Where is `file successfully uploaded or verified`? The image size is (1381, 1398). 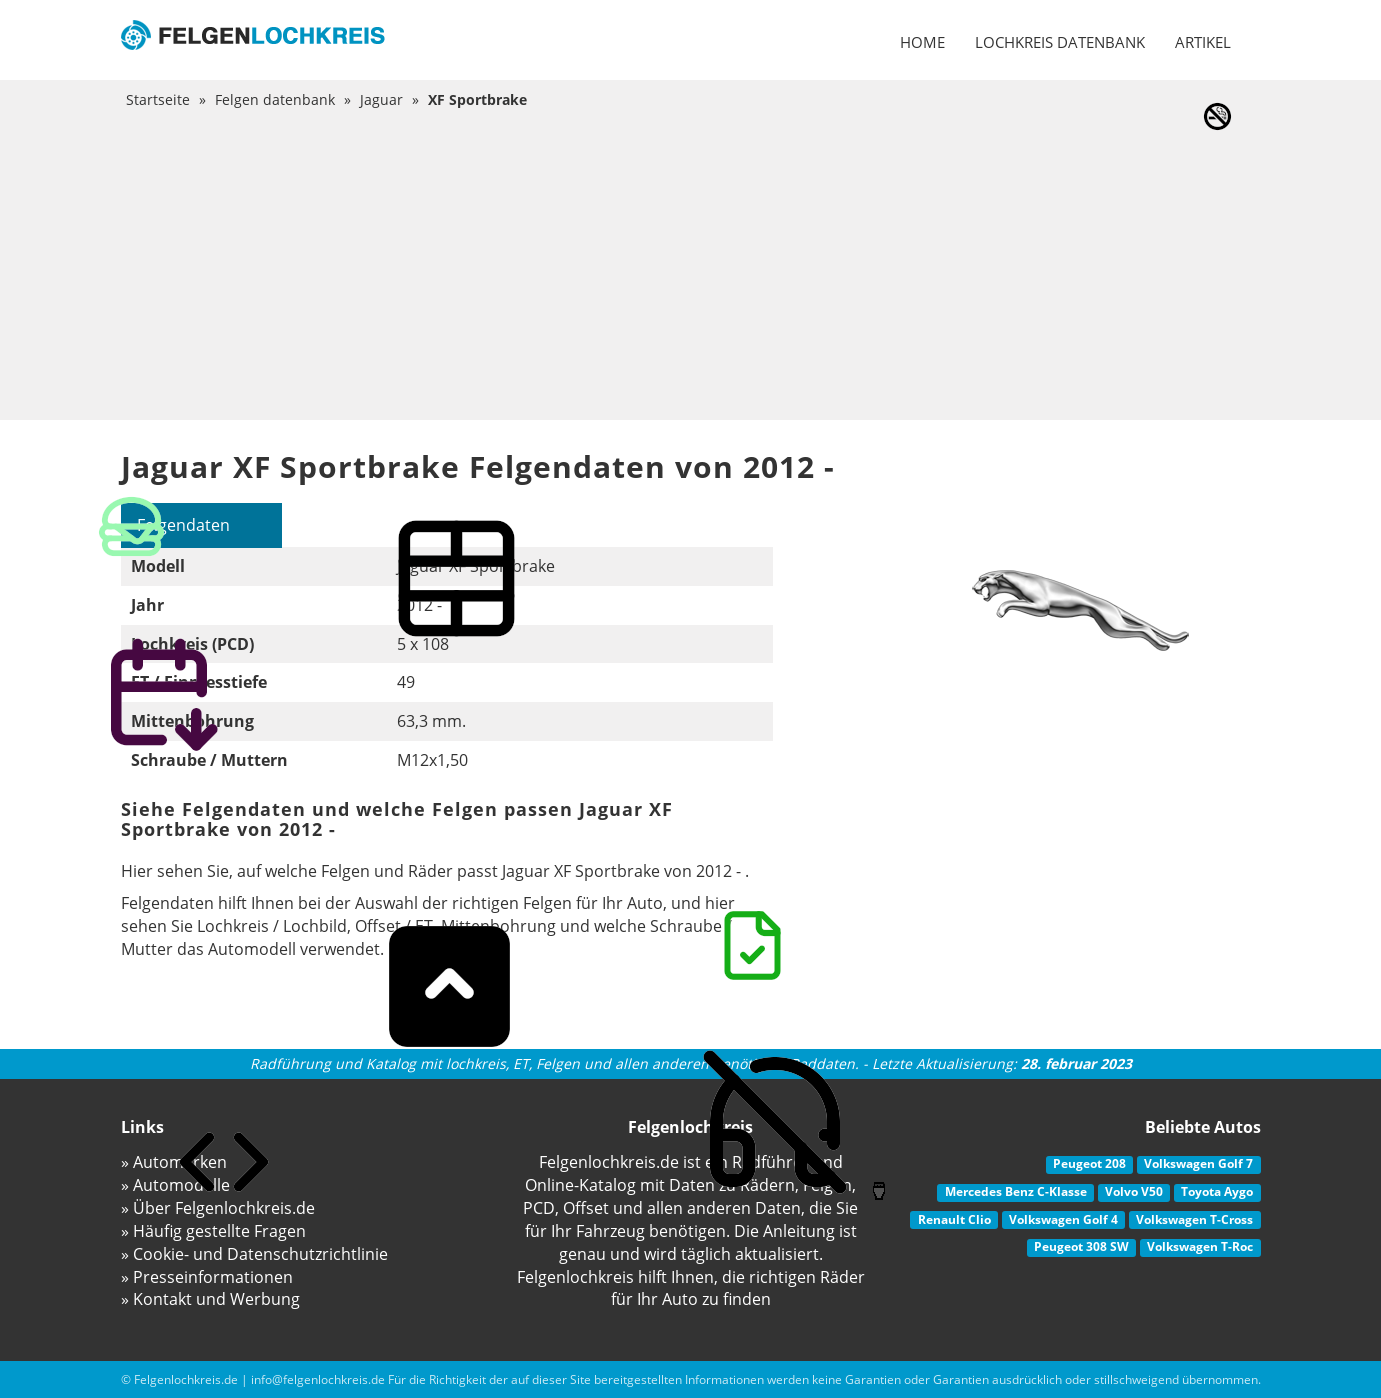 file successfully uploaded or verified is located at coordinates (752, 945).